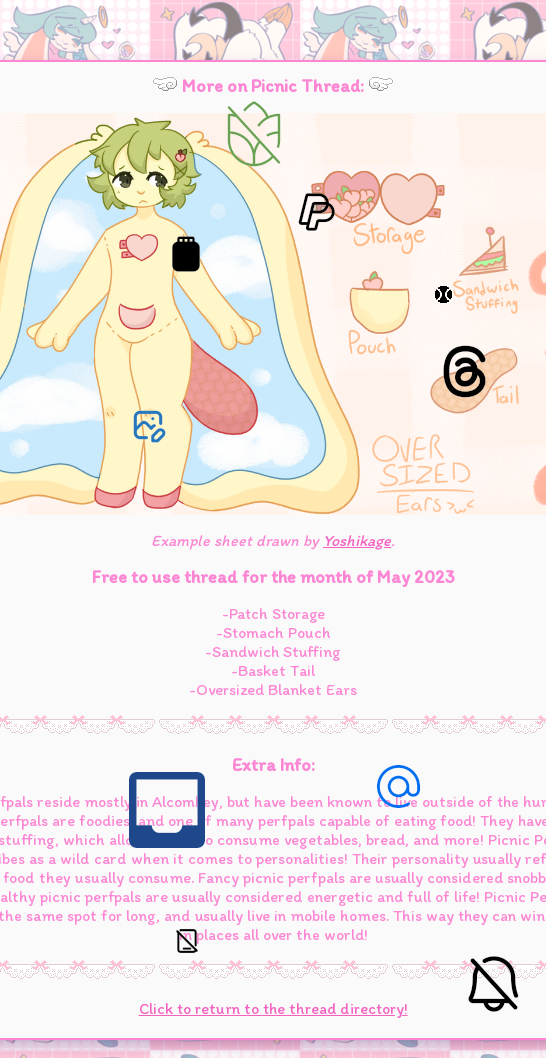  Describe the element at coordinates (186, 254) in the screenshot. I see `store or save items in a container` at that location.